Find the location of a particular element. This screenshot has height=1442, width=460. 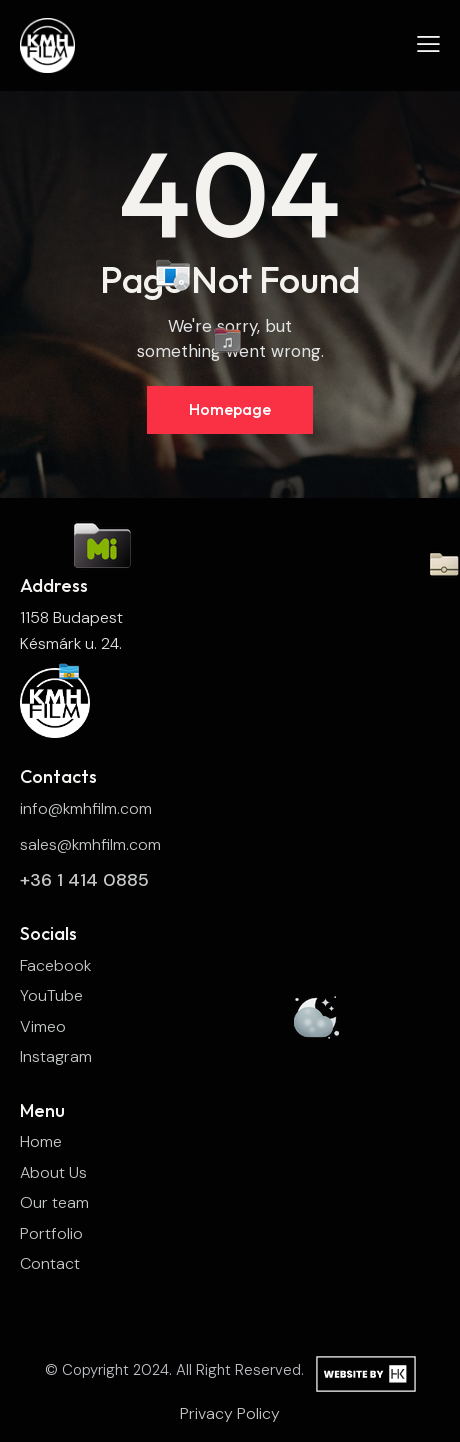

folder containing pokémon game files or assets is located at coordinates (444, 565).